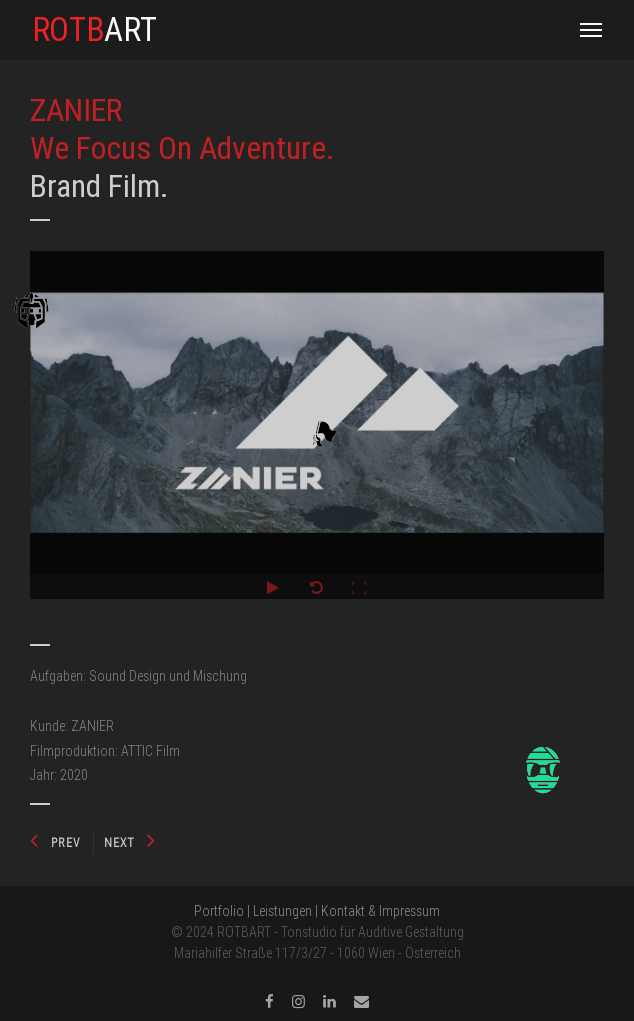 This screenshot has height=1021, width=634. Describe the element at coordinates (324, 433) in the screenshot. I see `declare a truce or ceasefire in game` at that location.